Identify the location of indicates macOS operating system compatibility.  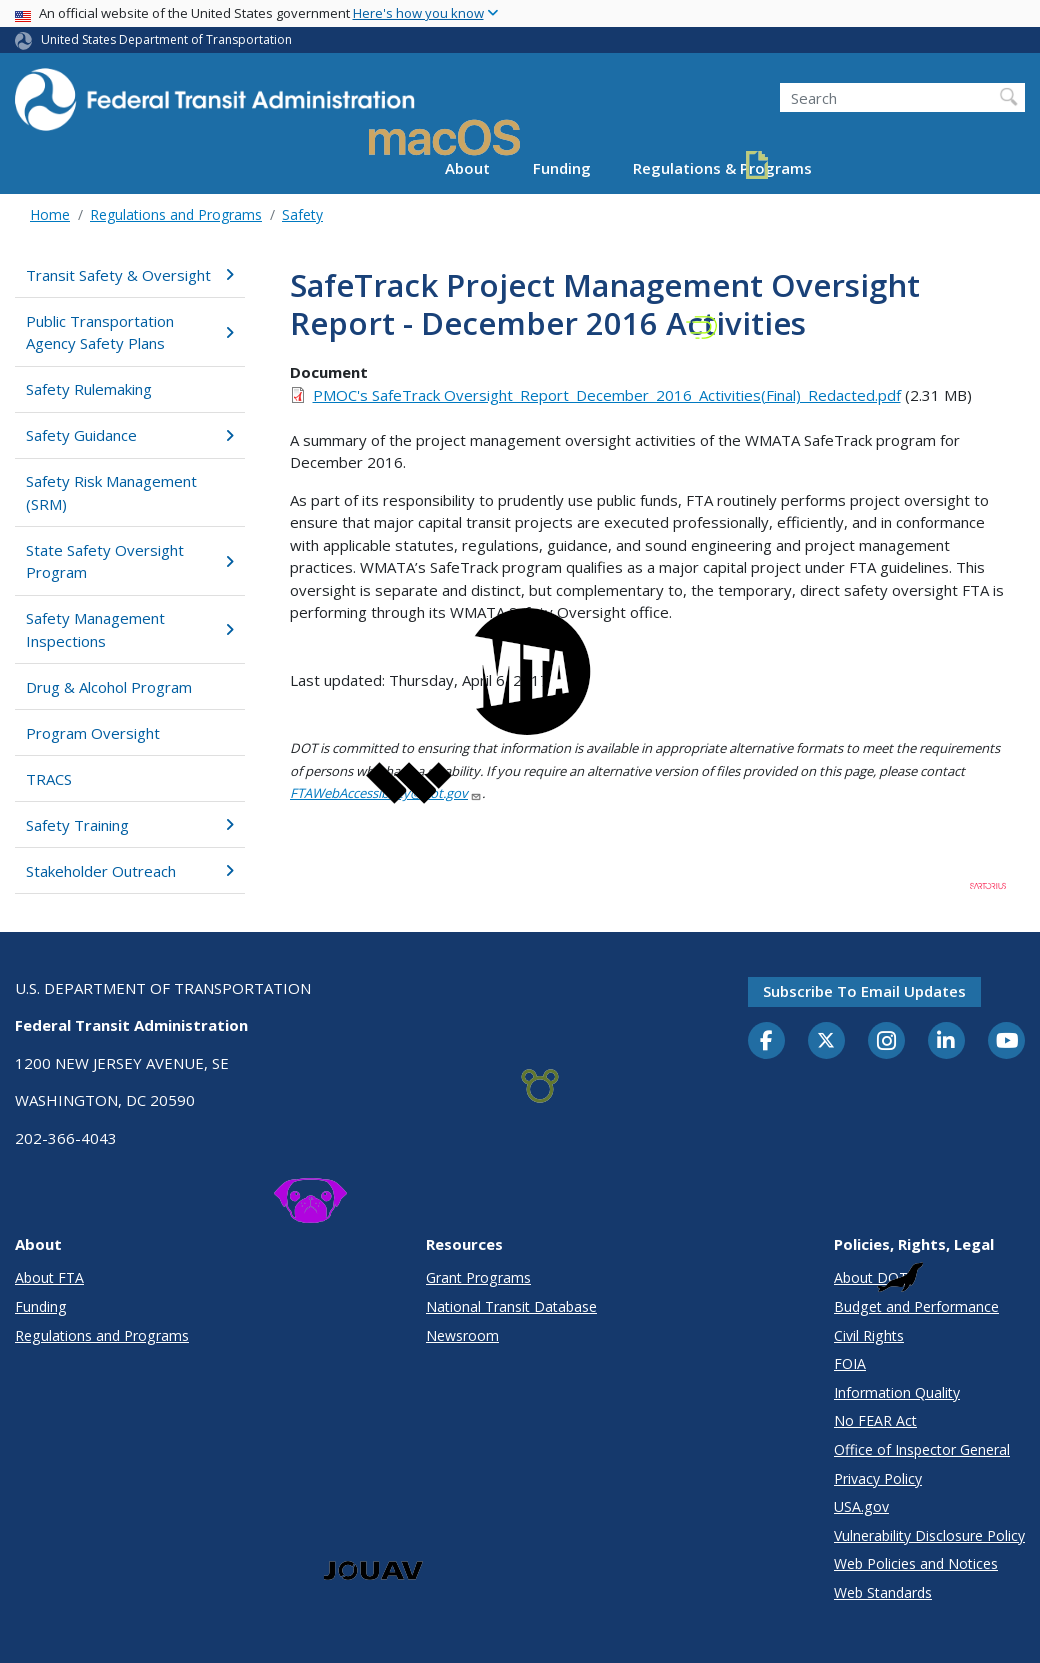
(444, 137).